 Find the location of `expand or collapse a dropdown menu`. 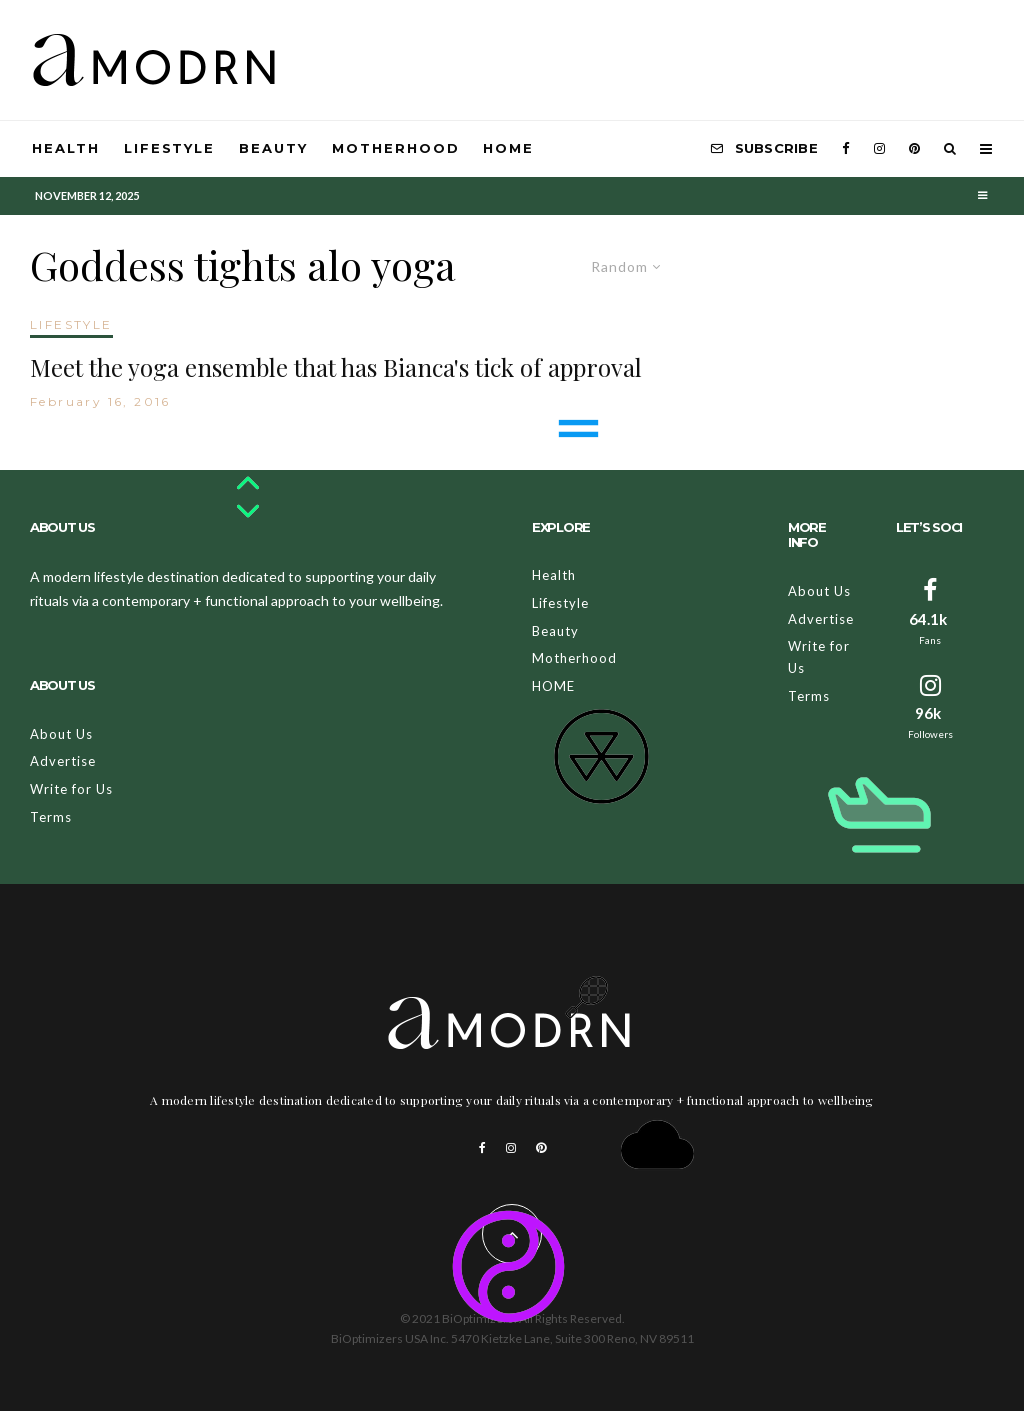

expand or collapse a dropdown menu is located at coordinates (248, 497).